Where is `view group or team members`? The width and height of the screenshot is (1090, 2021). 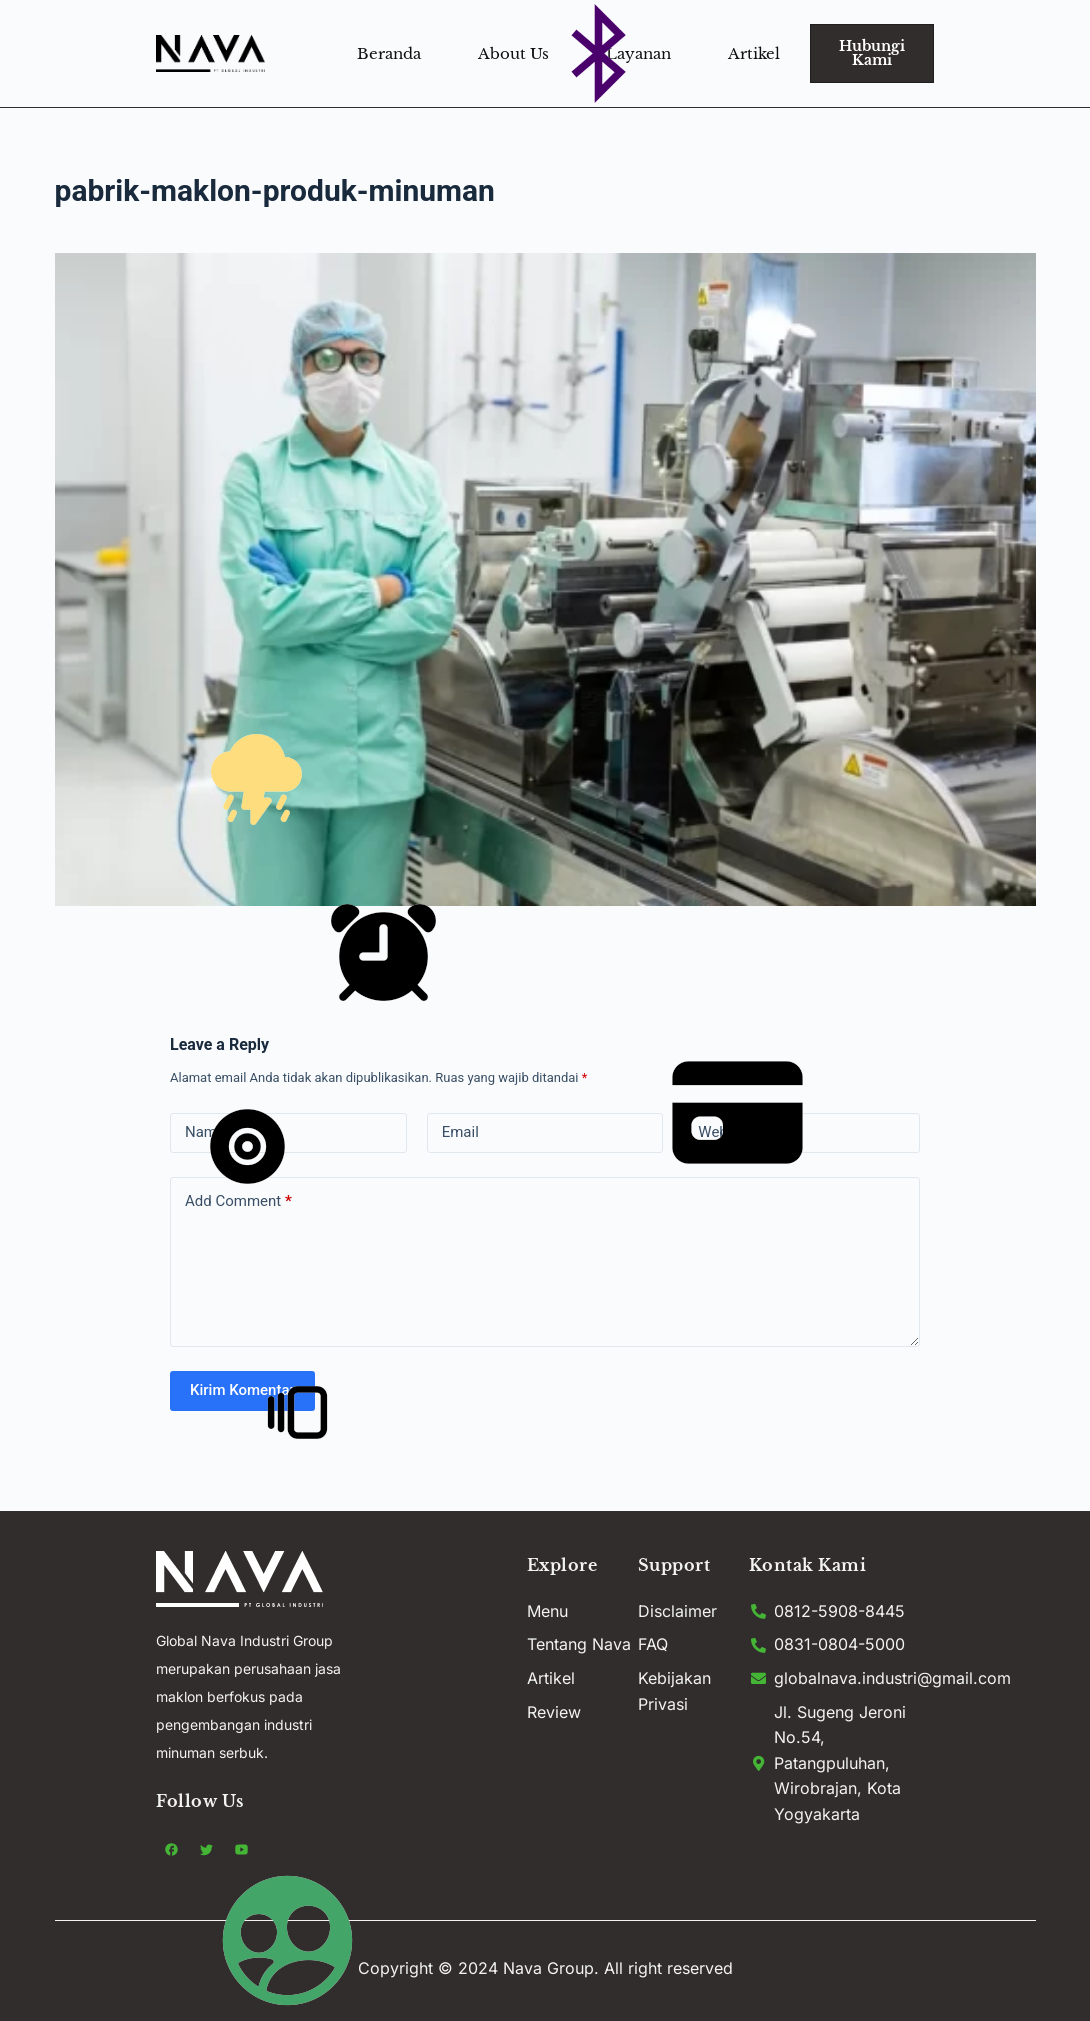
view group or team members is located at coordinates (287, 1940).